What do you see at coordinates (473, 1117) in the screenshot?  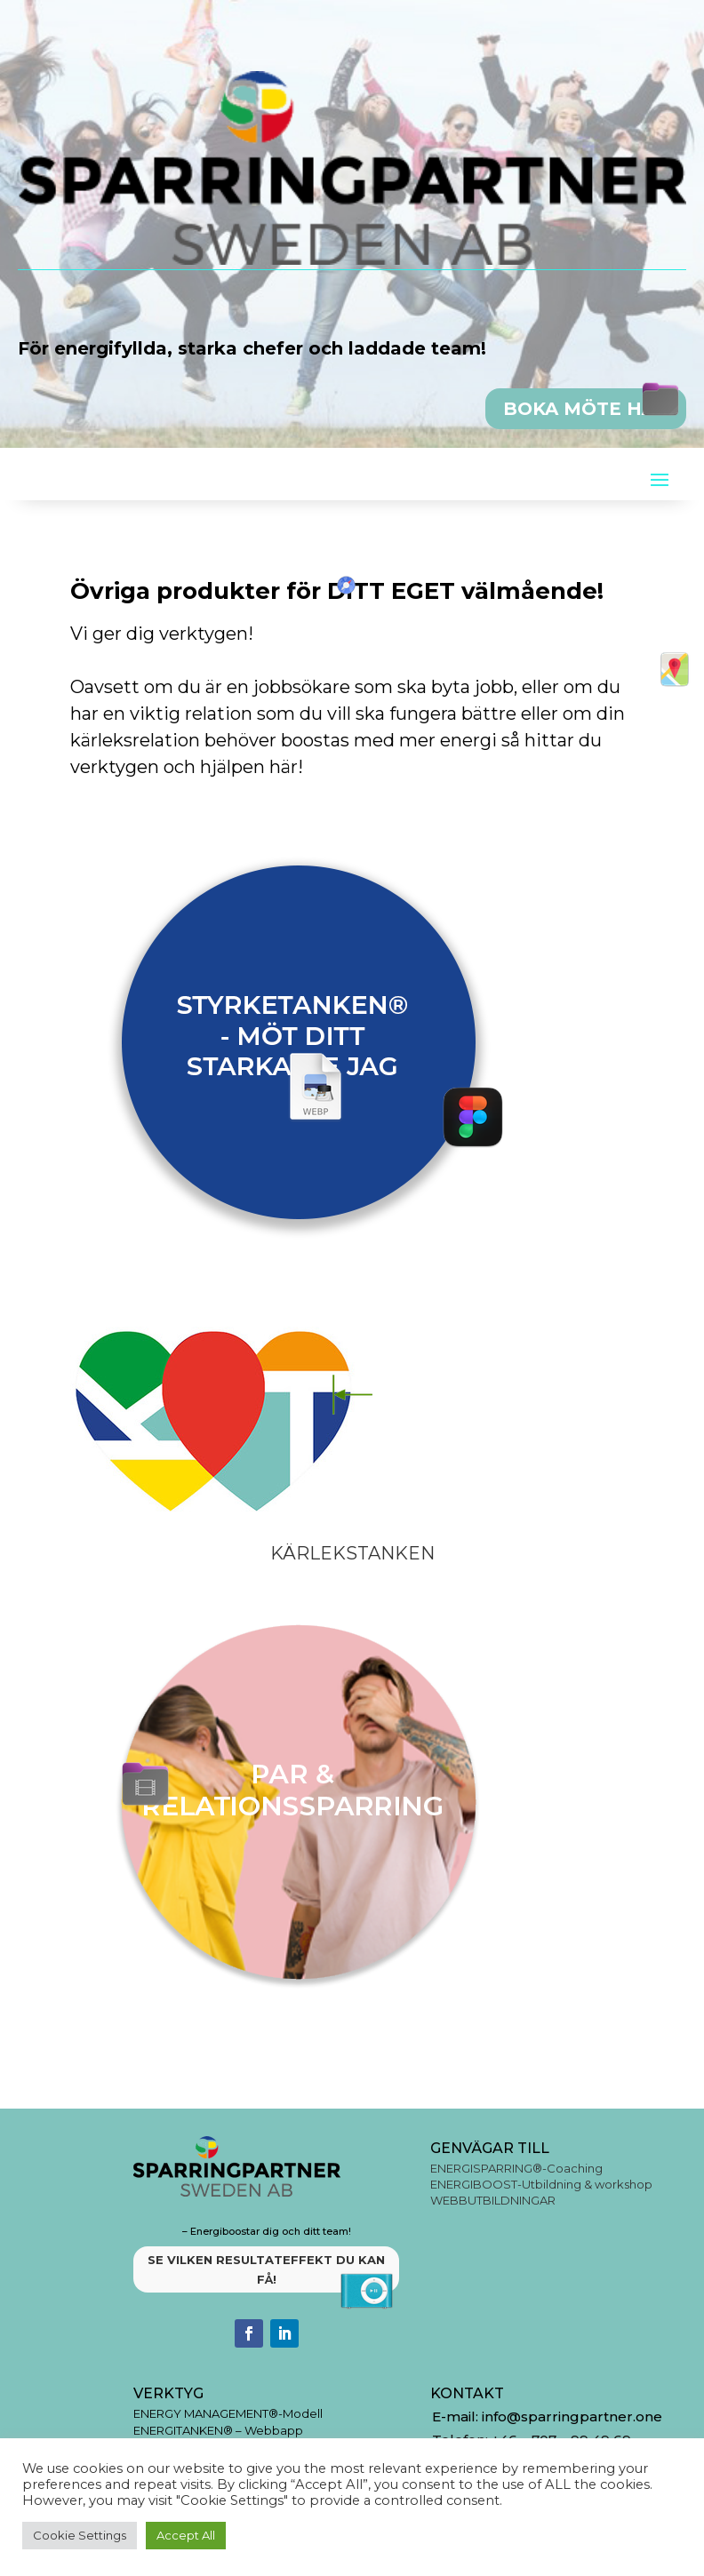 I see `open figma design application` at bounding box center [473, 1117].